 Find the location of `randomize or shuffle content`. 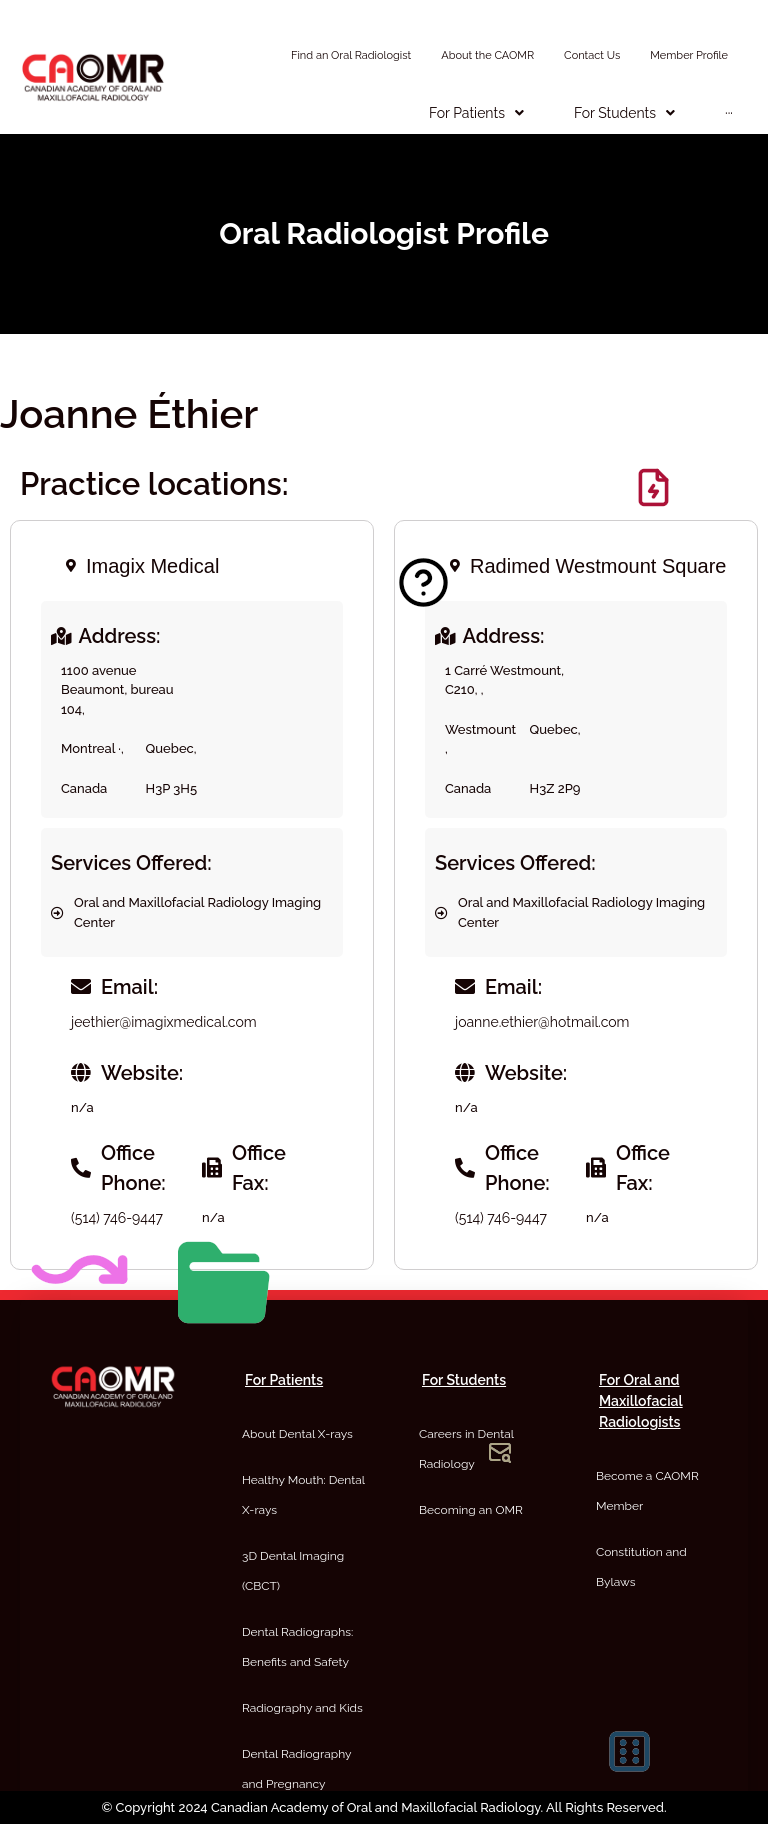

randomize or shuffle content is located at coordinates (629, 1751).